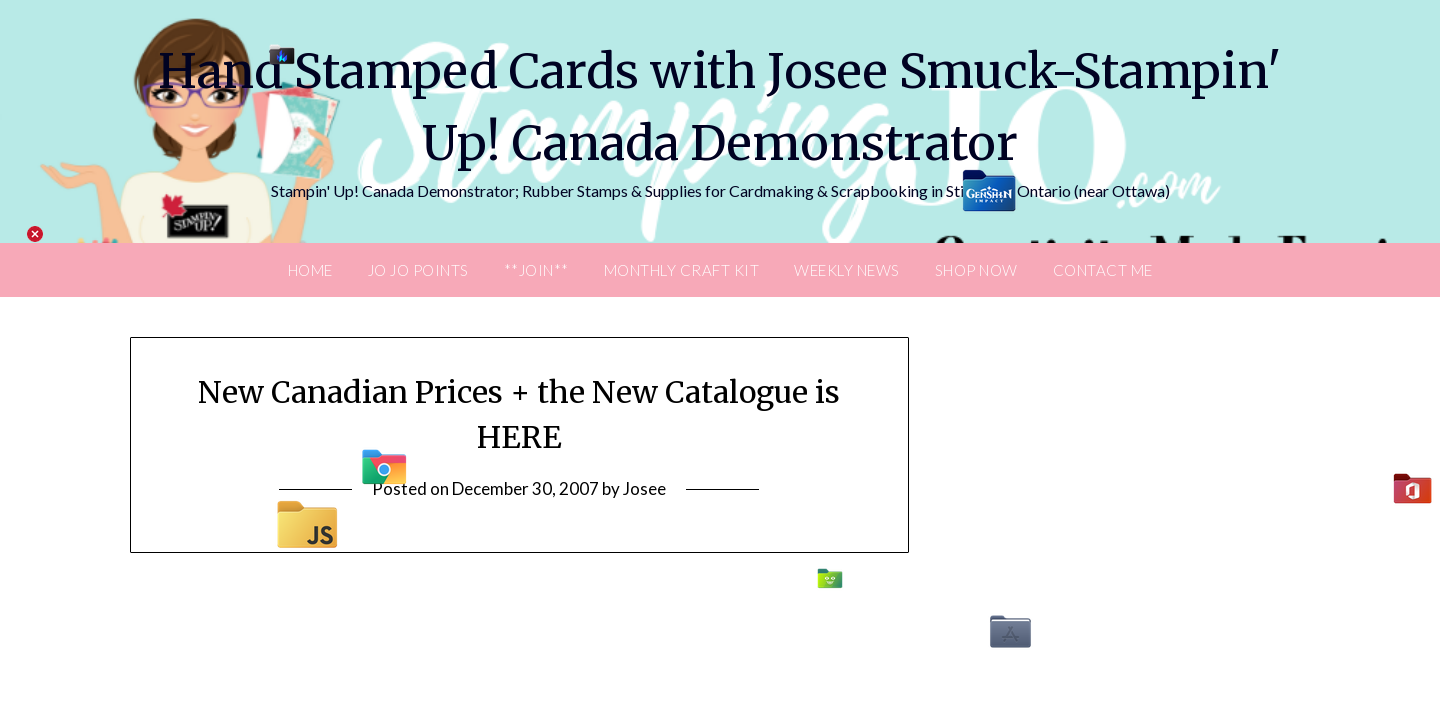 The image size is (1440, 720). I want to click on open microsoft office documents folder, so click(1412, 489).